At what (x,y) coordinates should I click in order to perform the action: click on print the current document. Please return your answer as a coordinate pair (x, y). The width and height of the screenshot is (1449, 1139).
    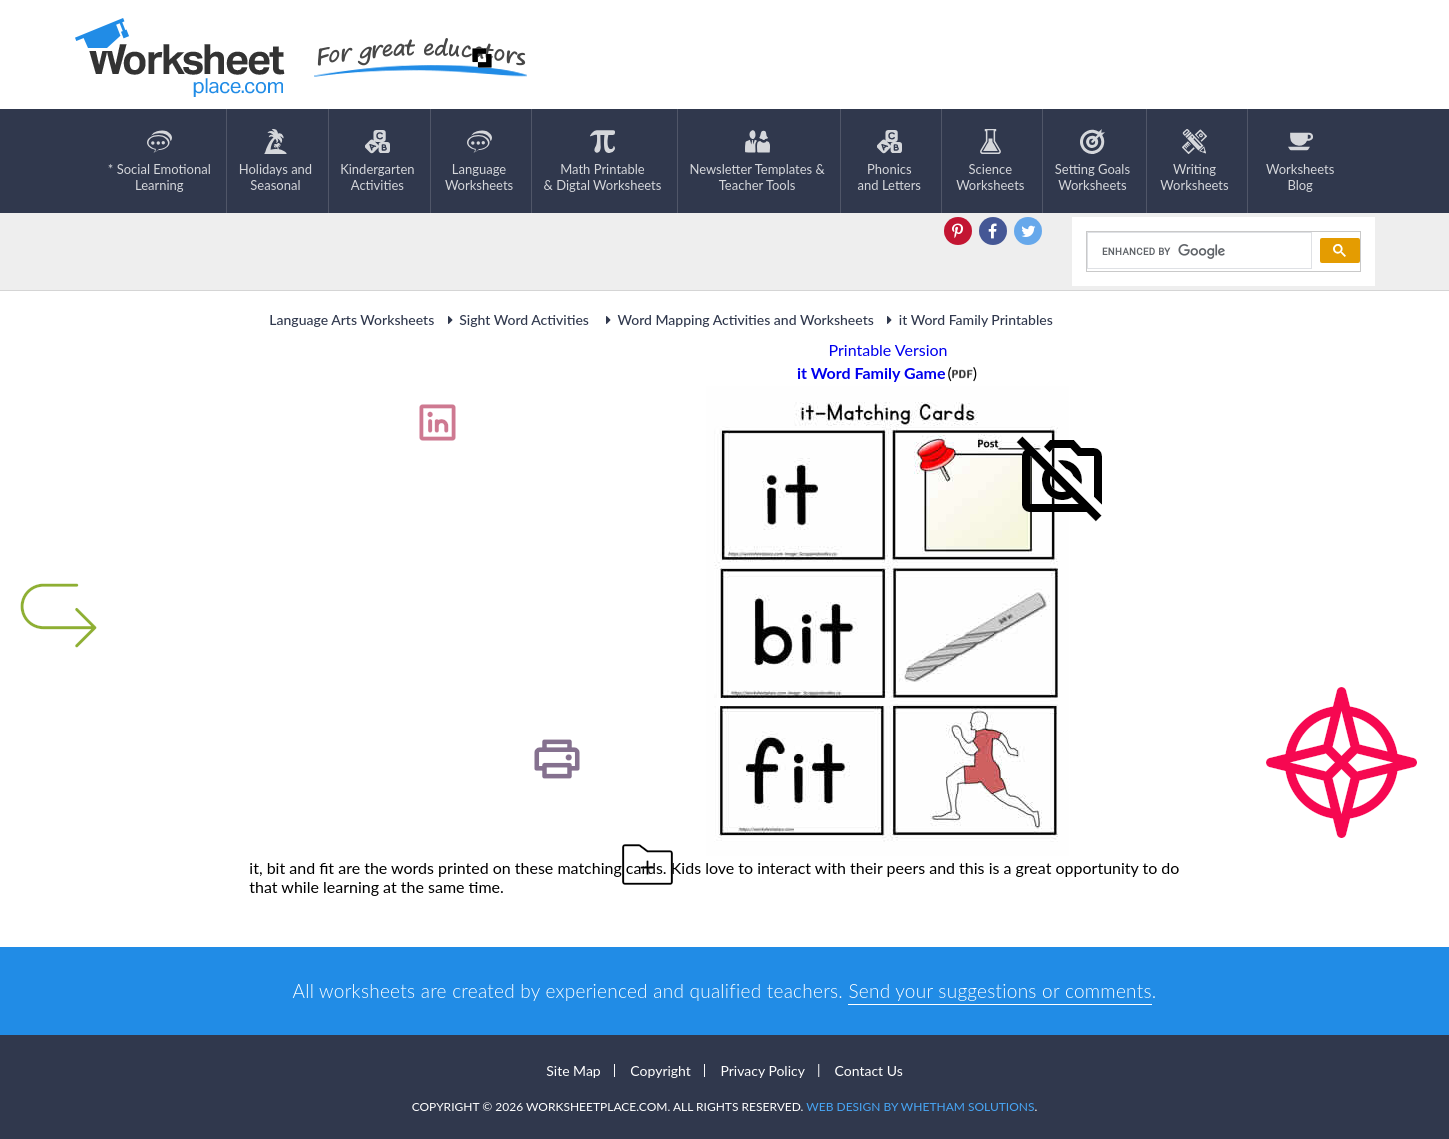
    Looking at the image, I should click on (557, 759).